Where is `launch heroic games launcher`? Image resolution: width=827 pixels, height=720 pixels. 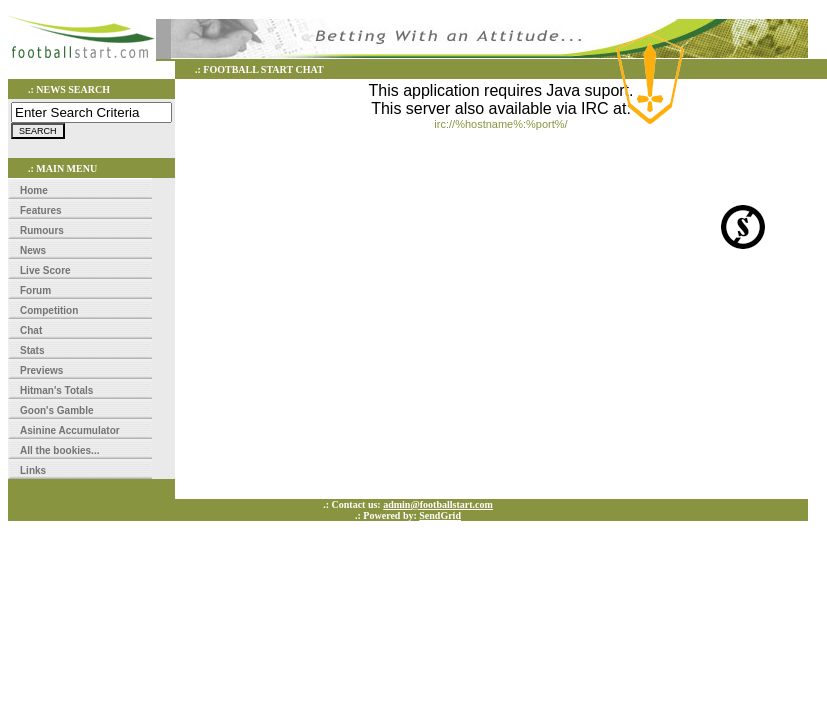
launch heroic games launcher is located at coordinates (650, 79).